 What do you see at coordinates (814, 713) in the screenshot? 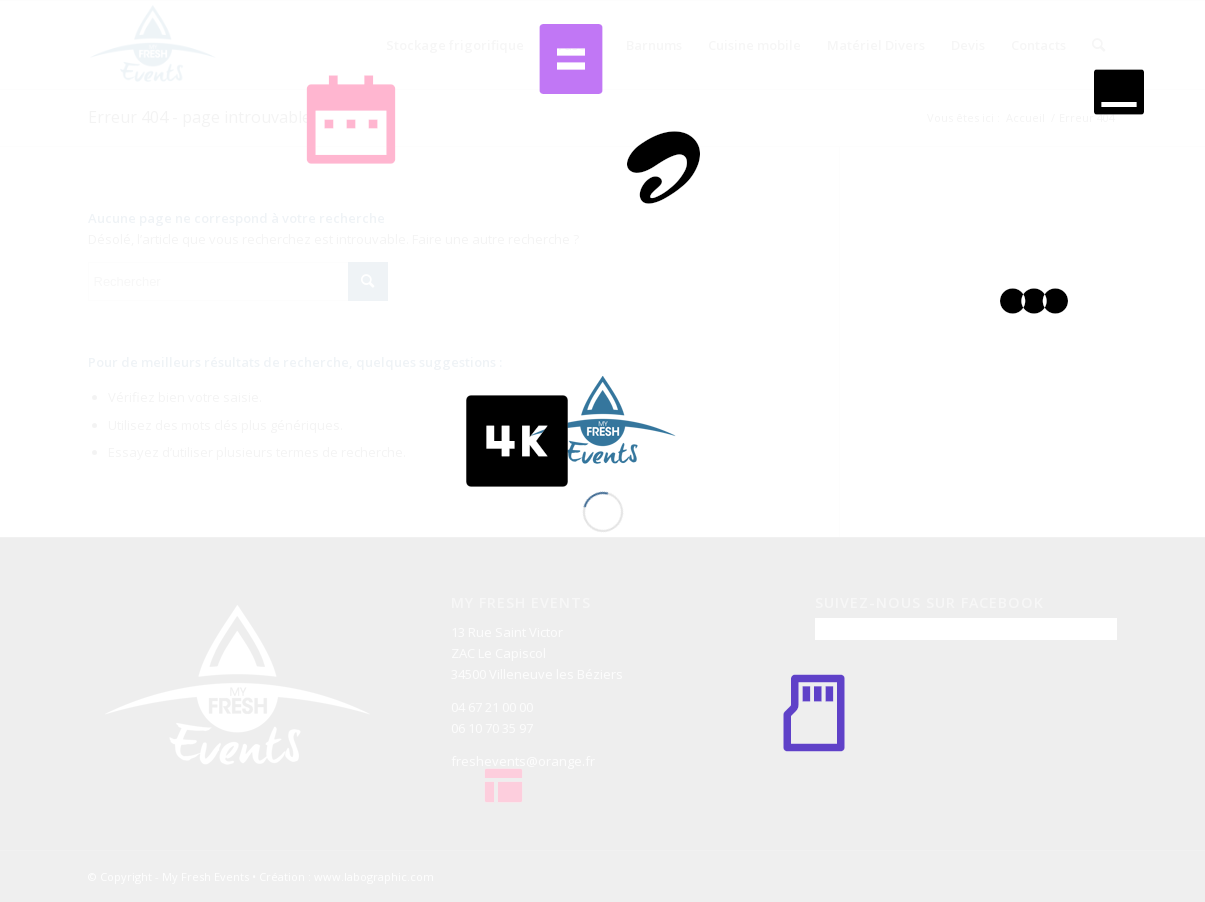
I see `access mini sd card storage` at bounding box center [814, 713].